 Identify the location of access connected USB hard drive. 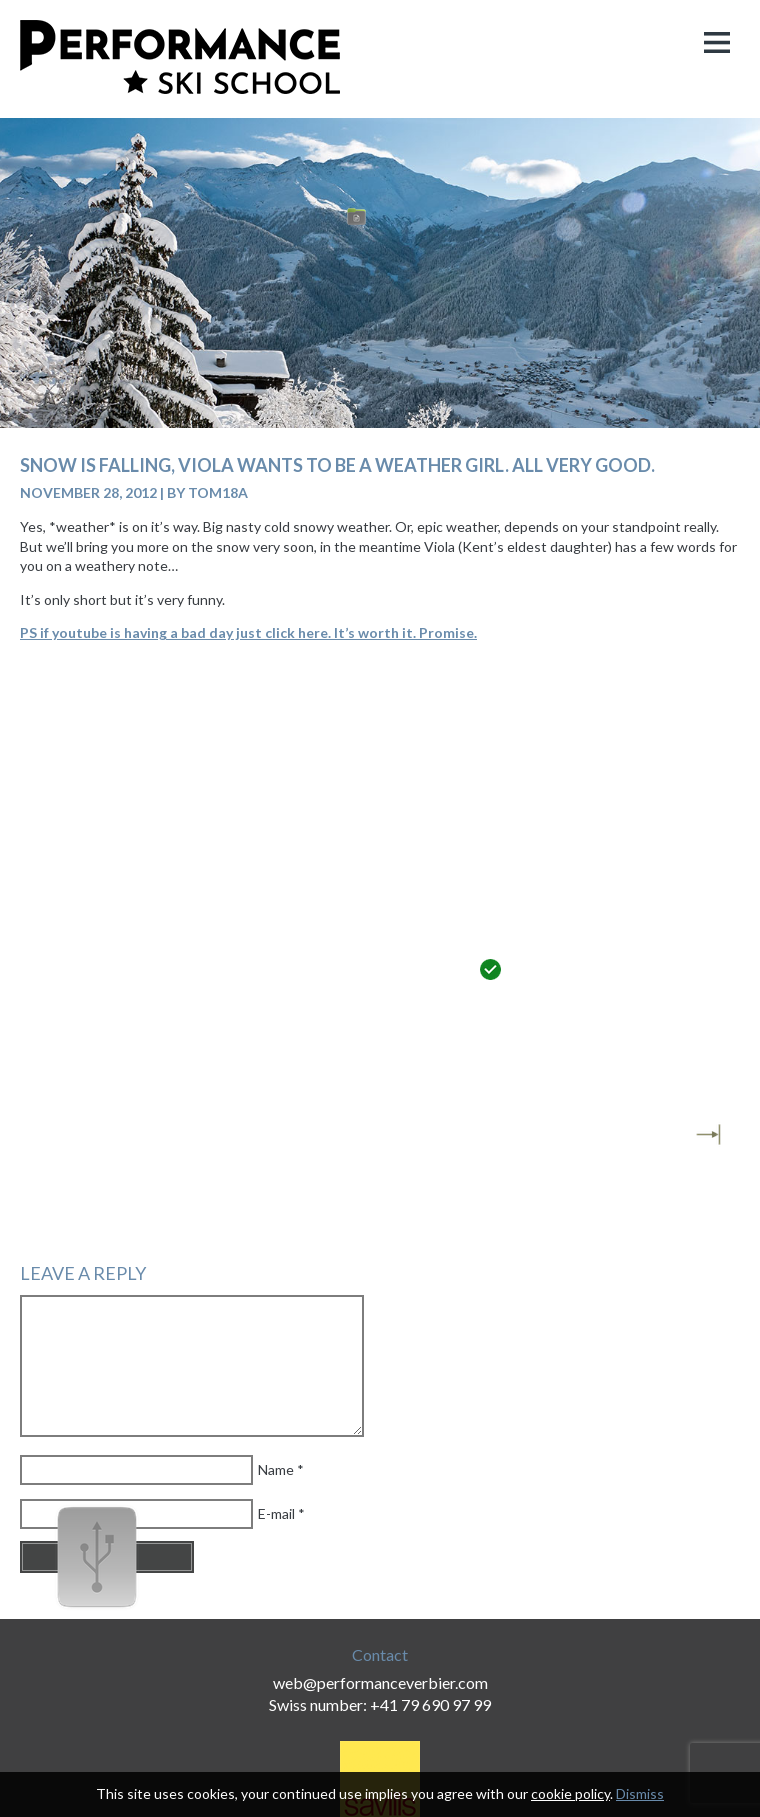
(97, 1557).